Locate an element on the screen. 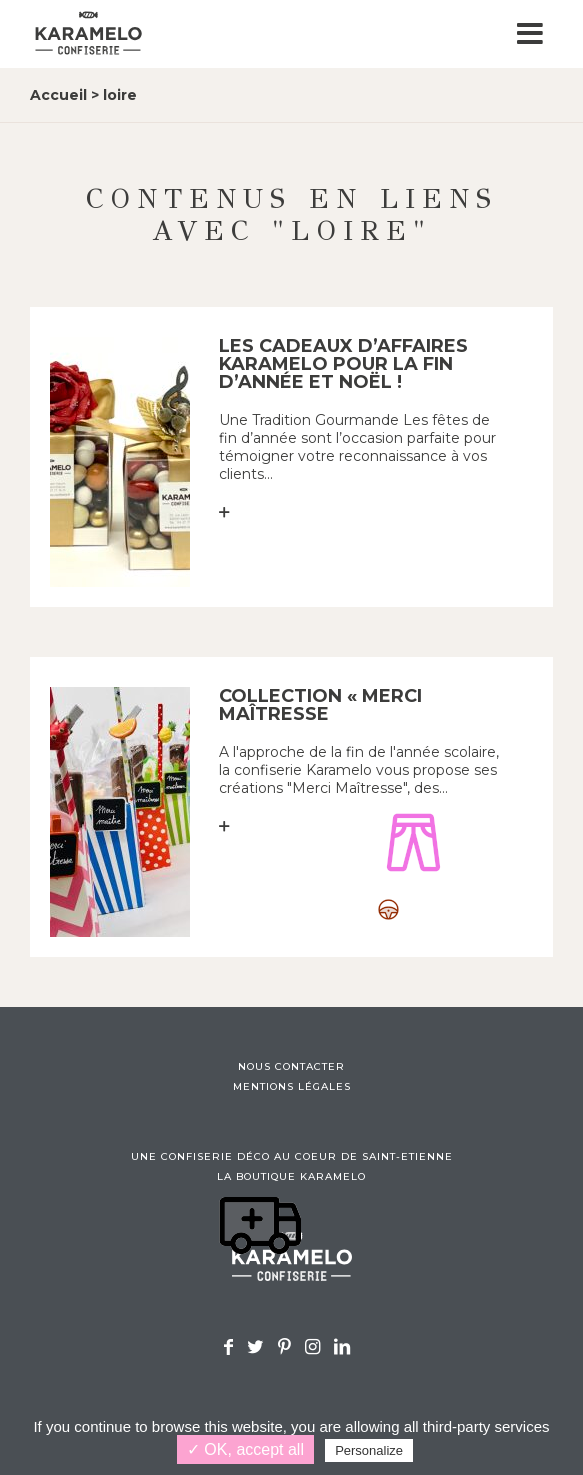 The width and height of the screenshot is (583, 1475). browse pants or bottoms in a clothing app is located at coordinates (413, 842).